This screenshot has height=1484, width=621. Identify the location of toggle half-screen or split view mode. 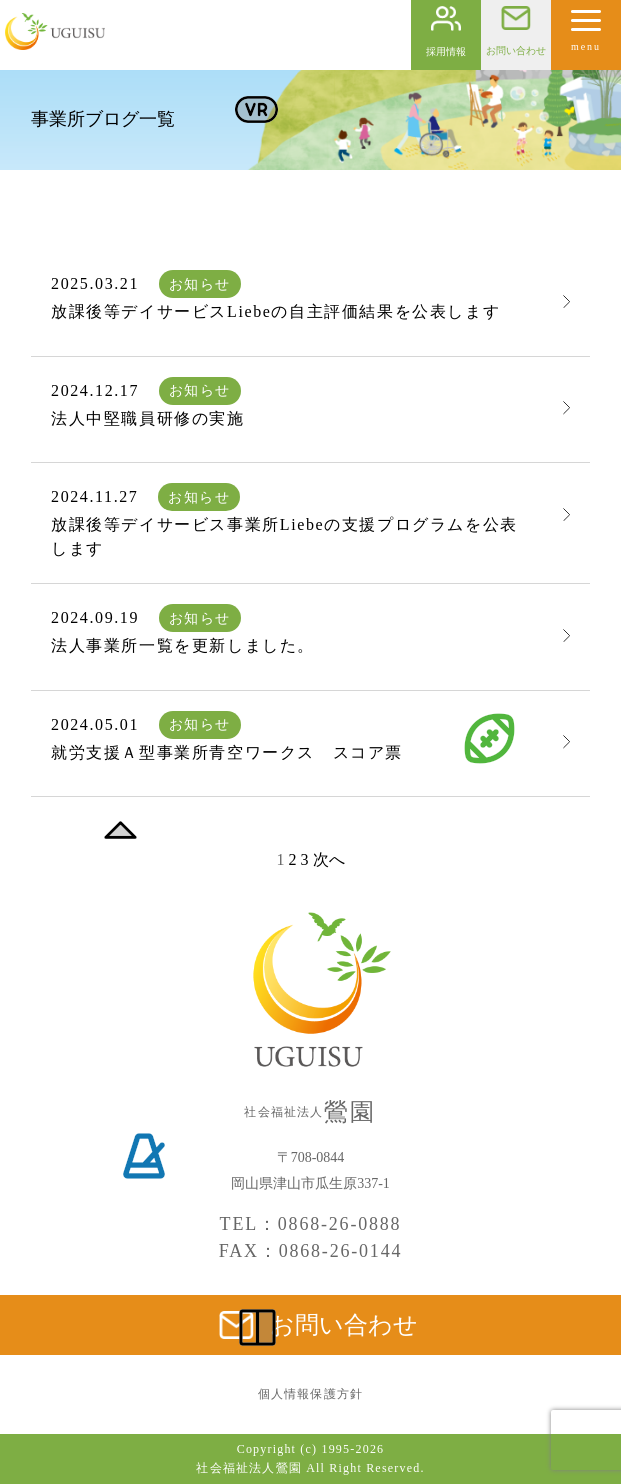
(257, 1327).